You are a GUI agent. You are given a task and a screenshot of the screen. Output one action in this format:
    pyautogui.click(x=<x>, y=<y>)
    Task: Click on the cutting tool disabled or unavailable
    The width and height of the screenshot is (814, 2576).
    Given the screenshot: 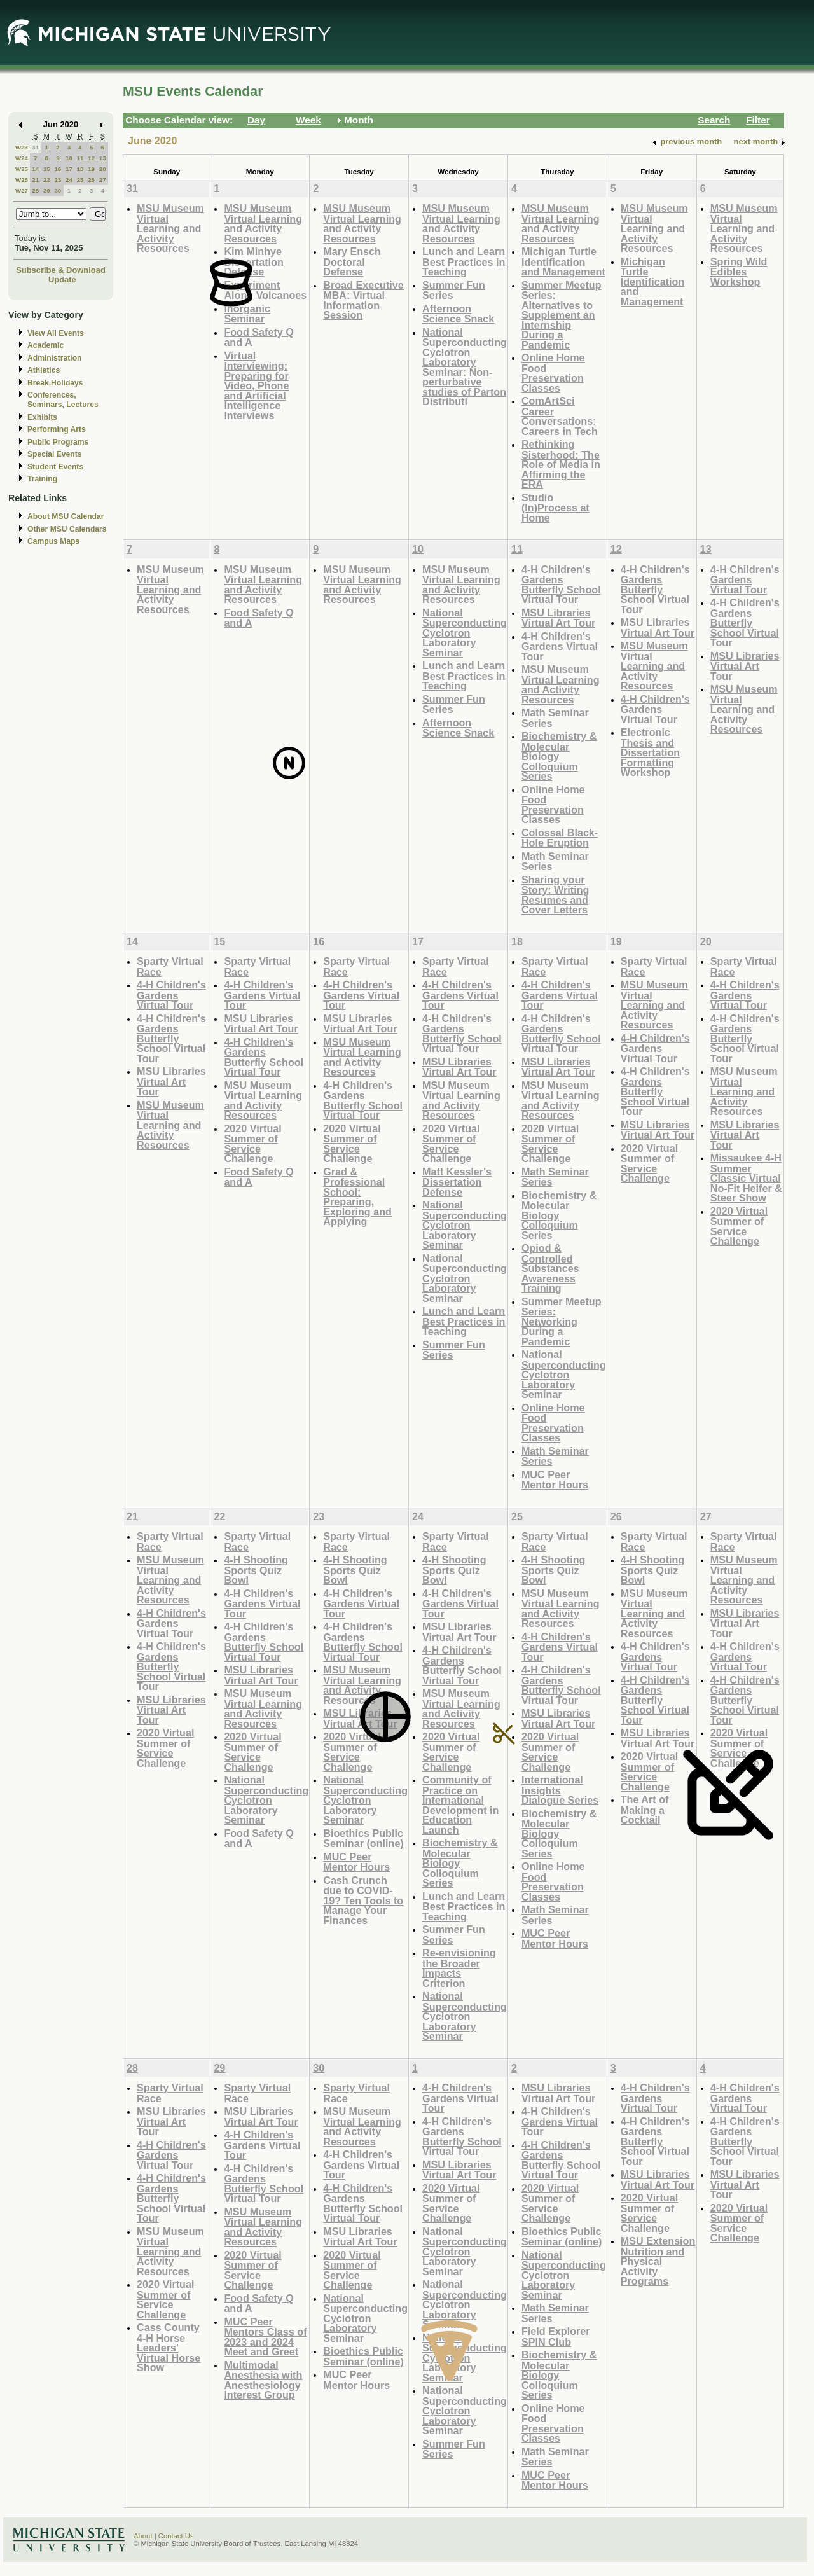 What is the action you would take?
    pyautogui.click(x=504, y=1733)
    